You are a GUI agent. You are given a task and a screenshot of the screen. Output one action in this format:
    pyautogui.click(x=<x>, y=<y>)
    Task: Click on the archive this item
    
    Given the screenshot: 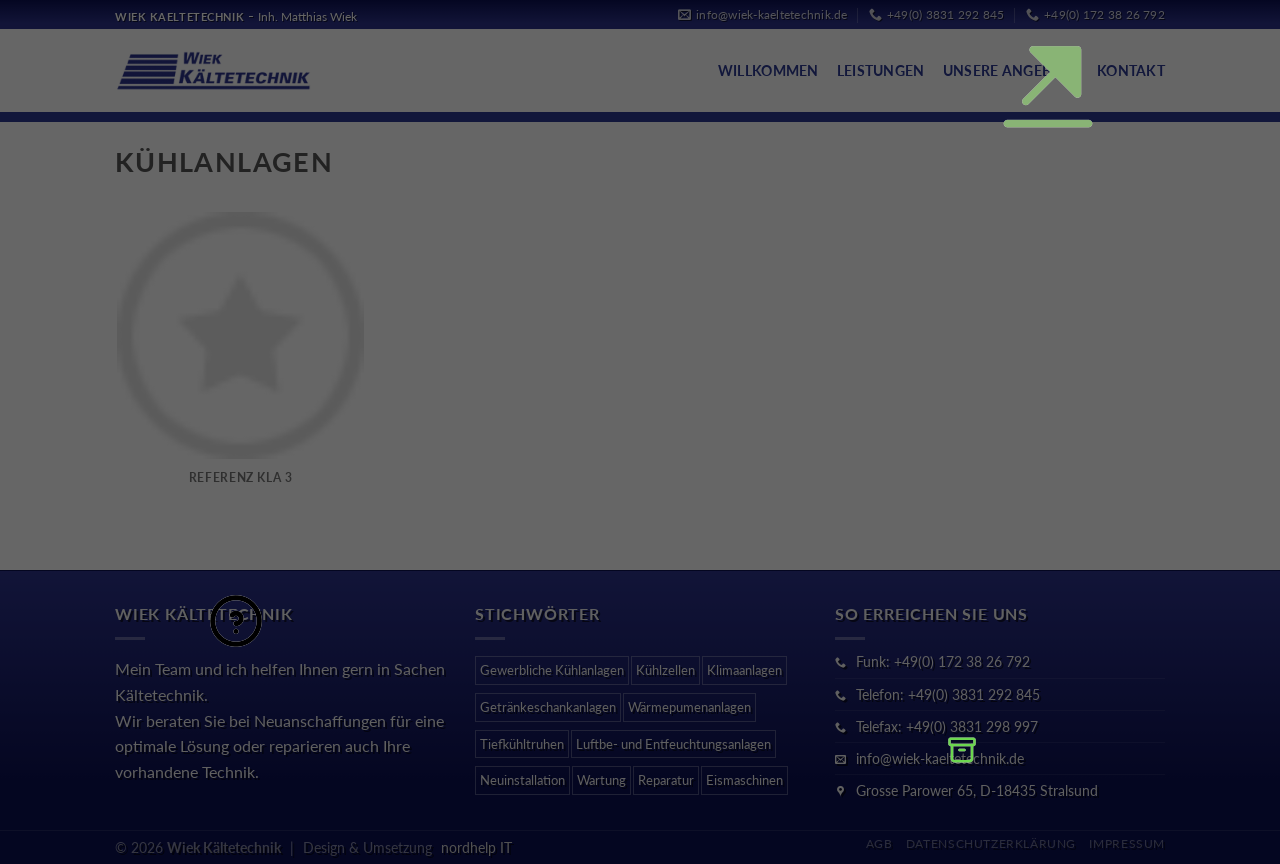 What is the action you would take?
    pyautogui.click(x=962, y=750)
    